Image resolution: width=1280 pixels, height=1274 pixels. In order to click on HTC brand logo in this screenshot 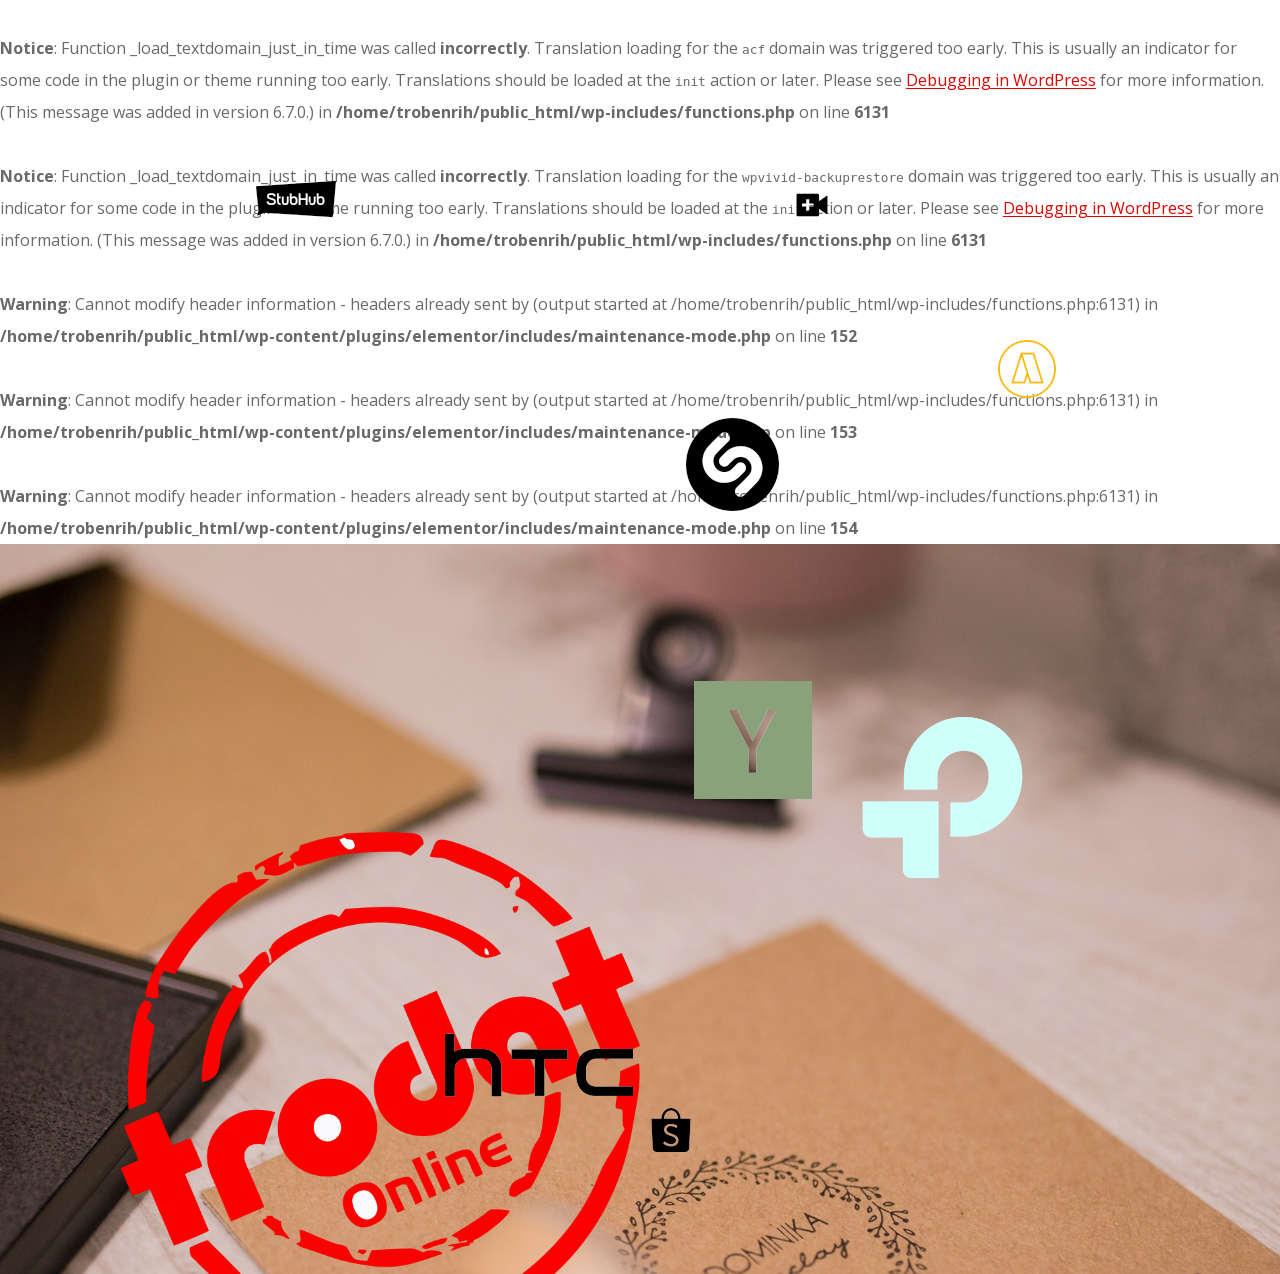, I will do `click(539, 1065)`.